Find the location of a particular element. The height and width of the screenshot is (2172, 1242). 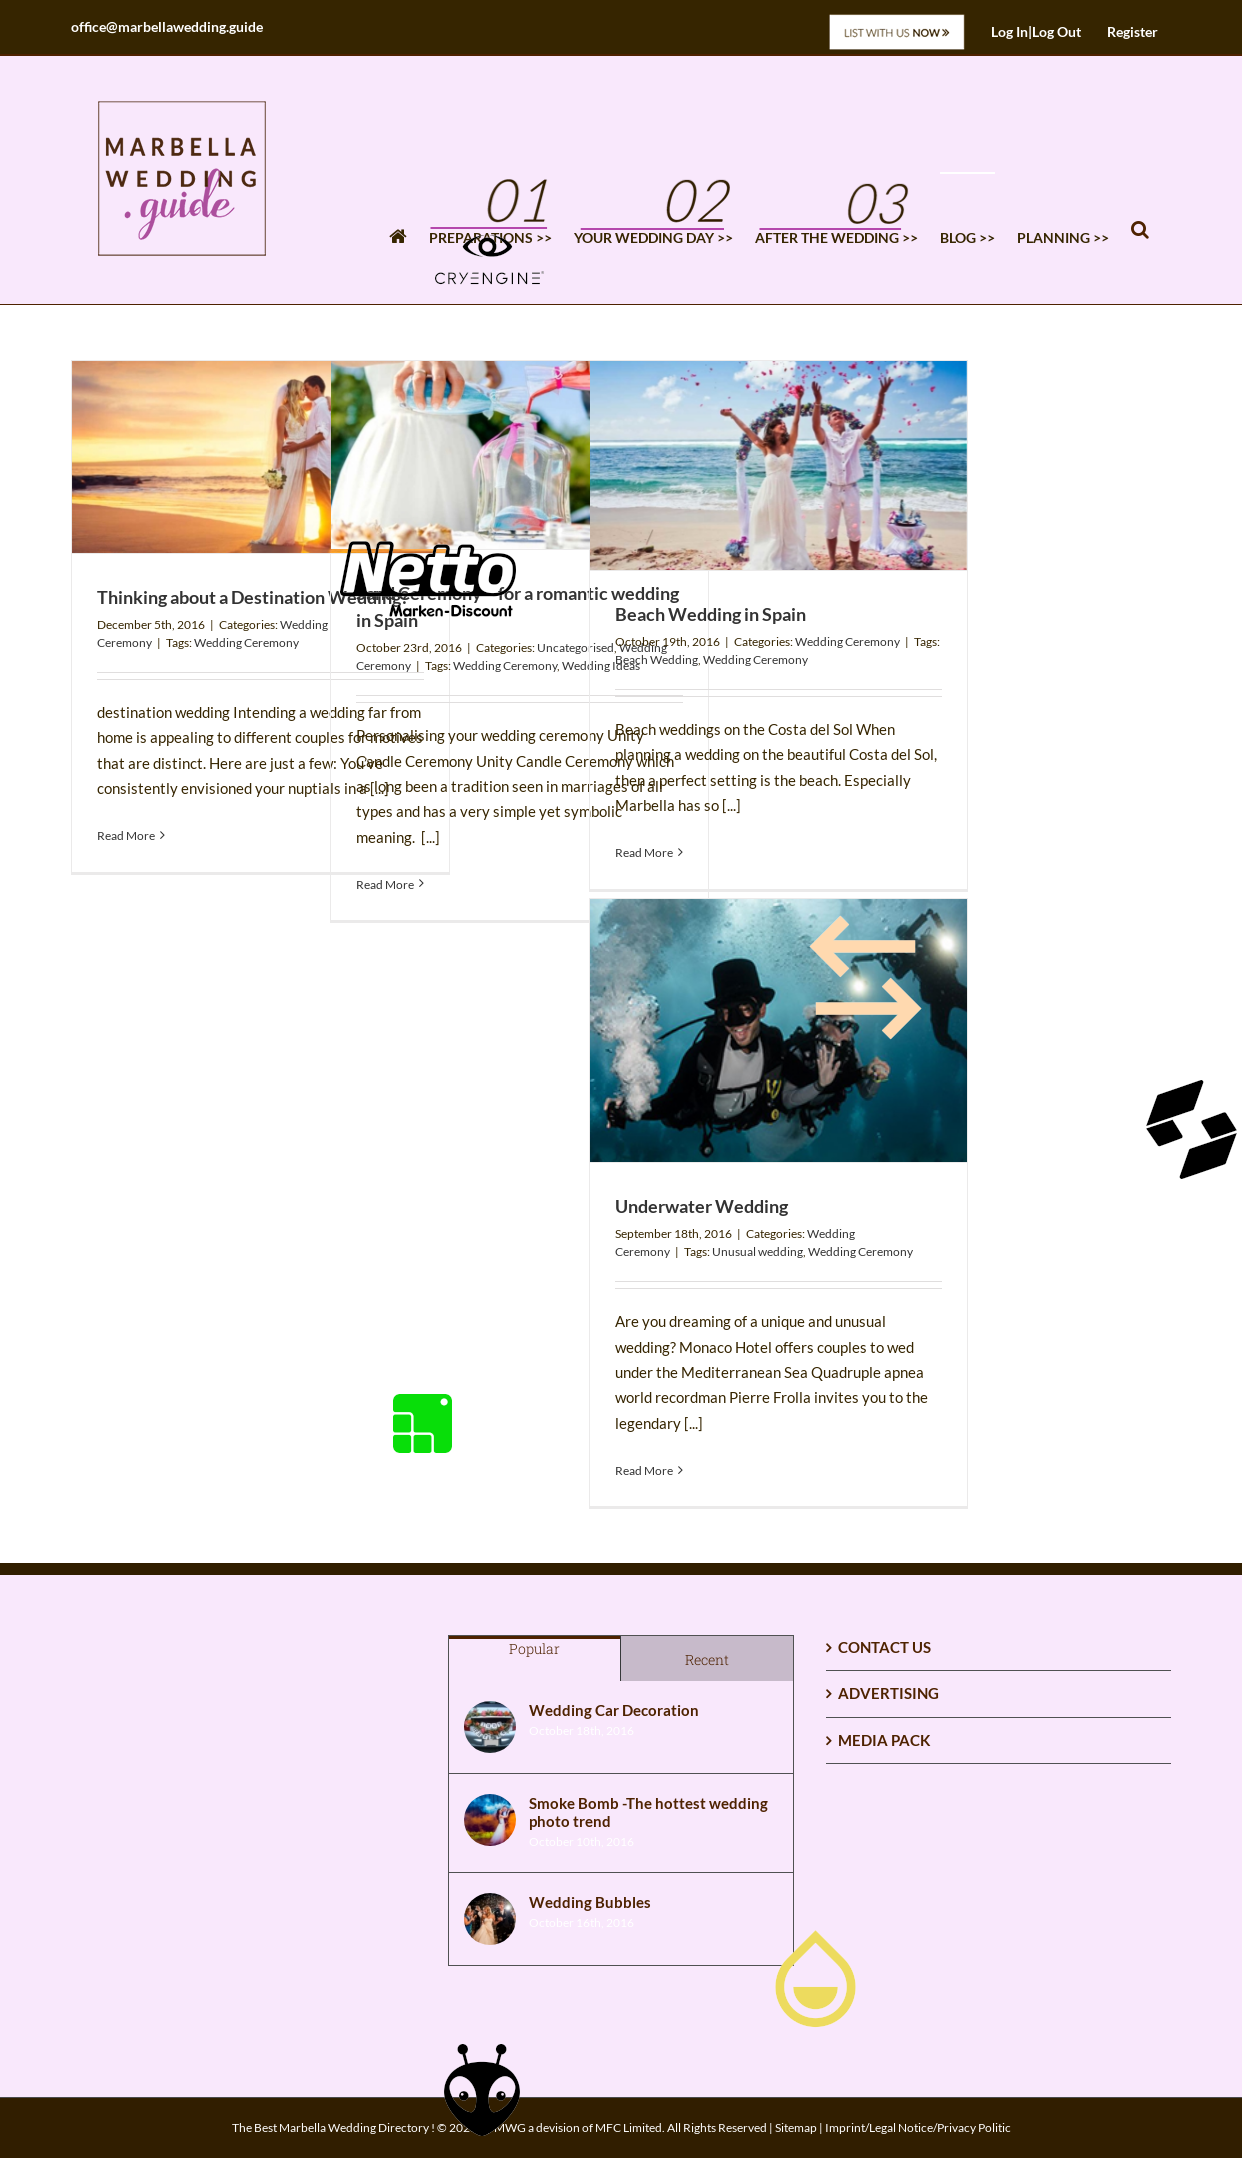

visit the CryEngine website or documentation is located at coordinates (489, 259).